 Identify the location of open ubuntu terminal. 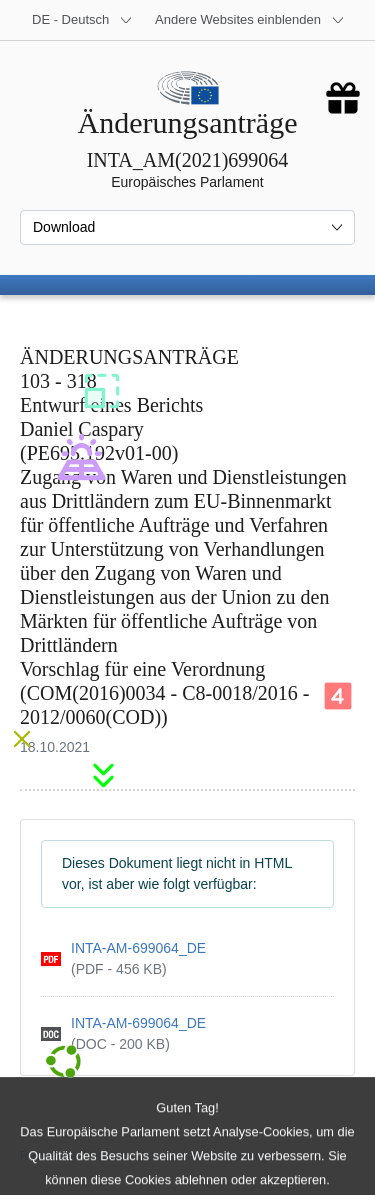
(64, 1061).